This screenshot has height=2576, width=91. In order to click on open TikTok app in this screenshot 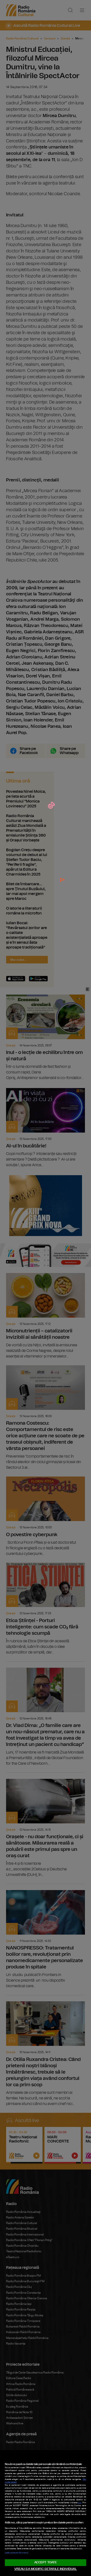, I will do `click(51, 805)`.